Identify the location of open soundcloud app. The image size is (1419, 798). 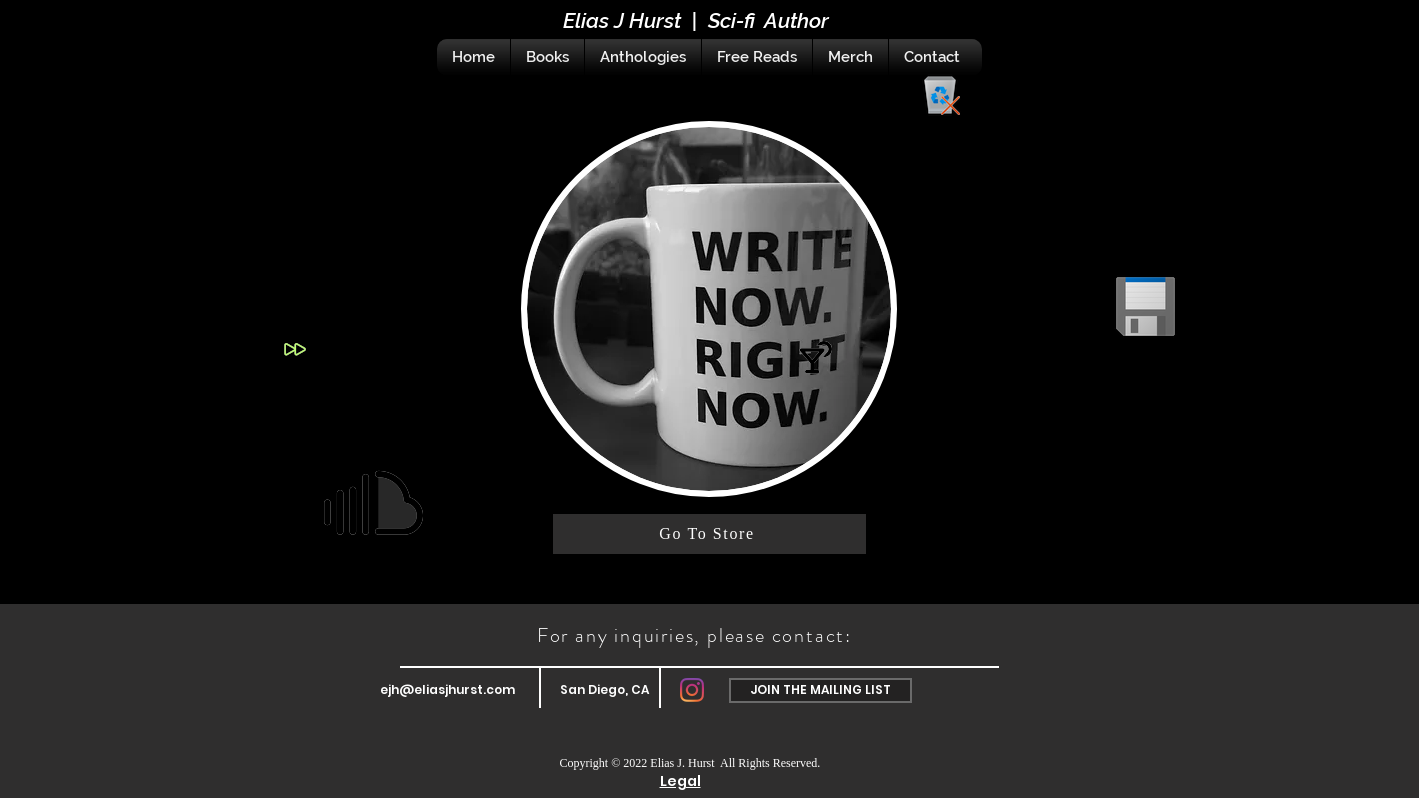
(372, 506).